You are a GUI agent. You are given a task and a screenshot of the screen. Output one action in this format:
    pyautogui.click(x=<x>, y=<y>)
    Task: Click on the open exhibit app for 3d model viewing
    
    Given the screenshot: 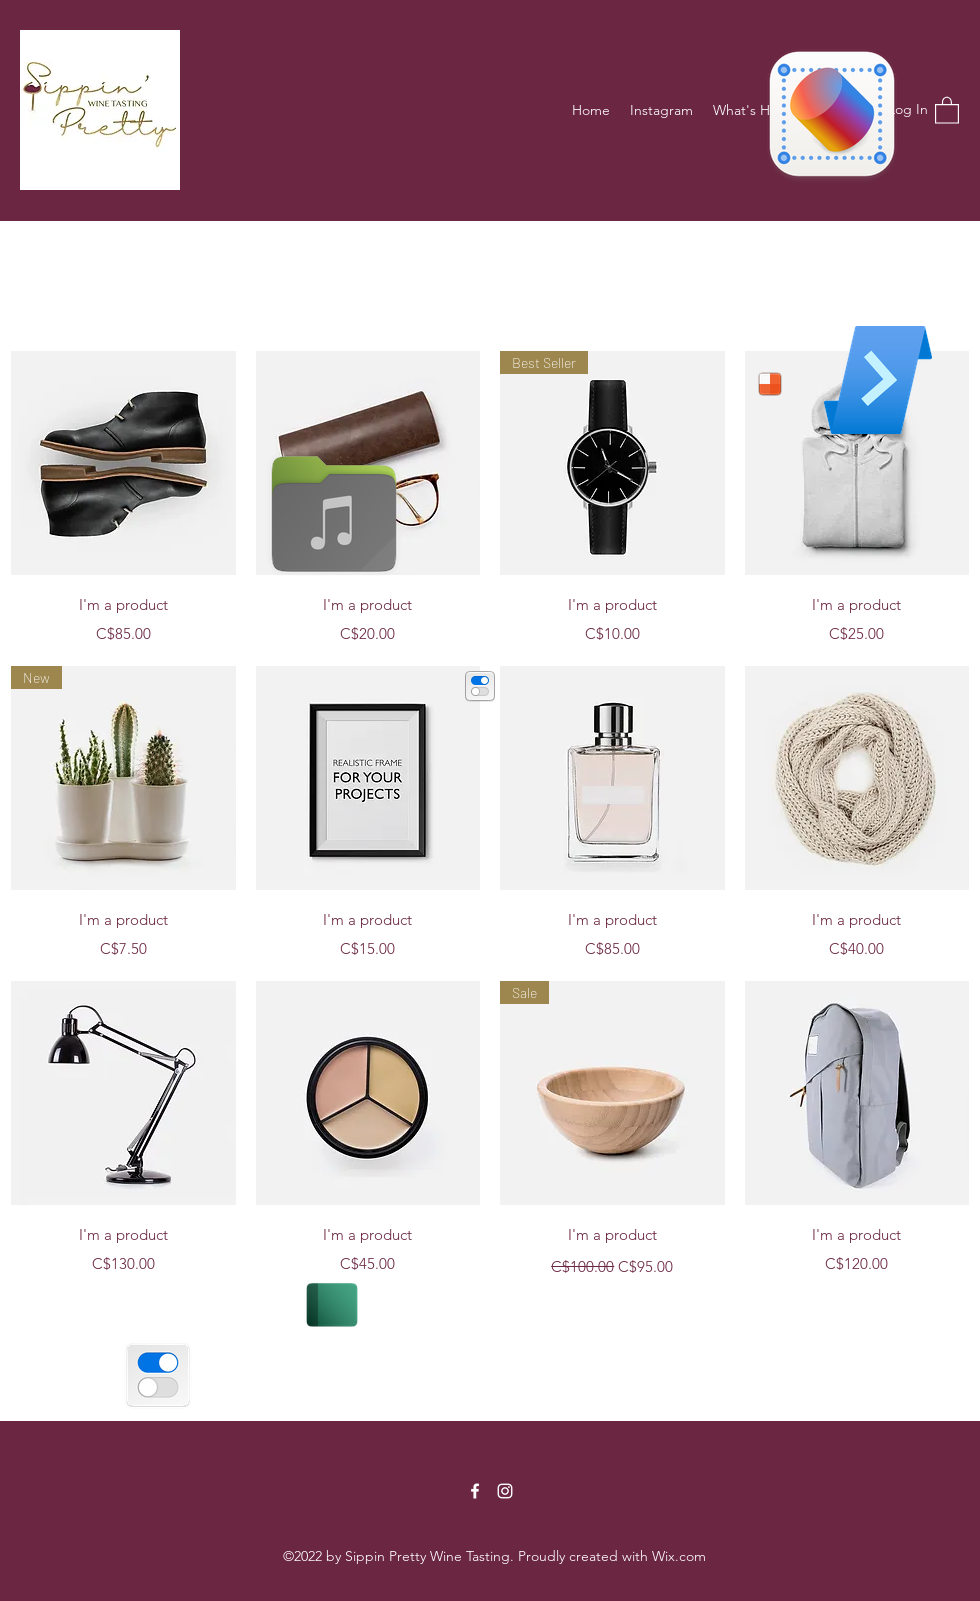 What is the action you would take?
    pyautogui.click(x=832, y=114)
    